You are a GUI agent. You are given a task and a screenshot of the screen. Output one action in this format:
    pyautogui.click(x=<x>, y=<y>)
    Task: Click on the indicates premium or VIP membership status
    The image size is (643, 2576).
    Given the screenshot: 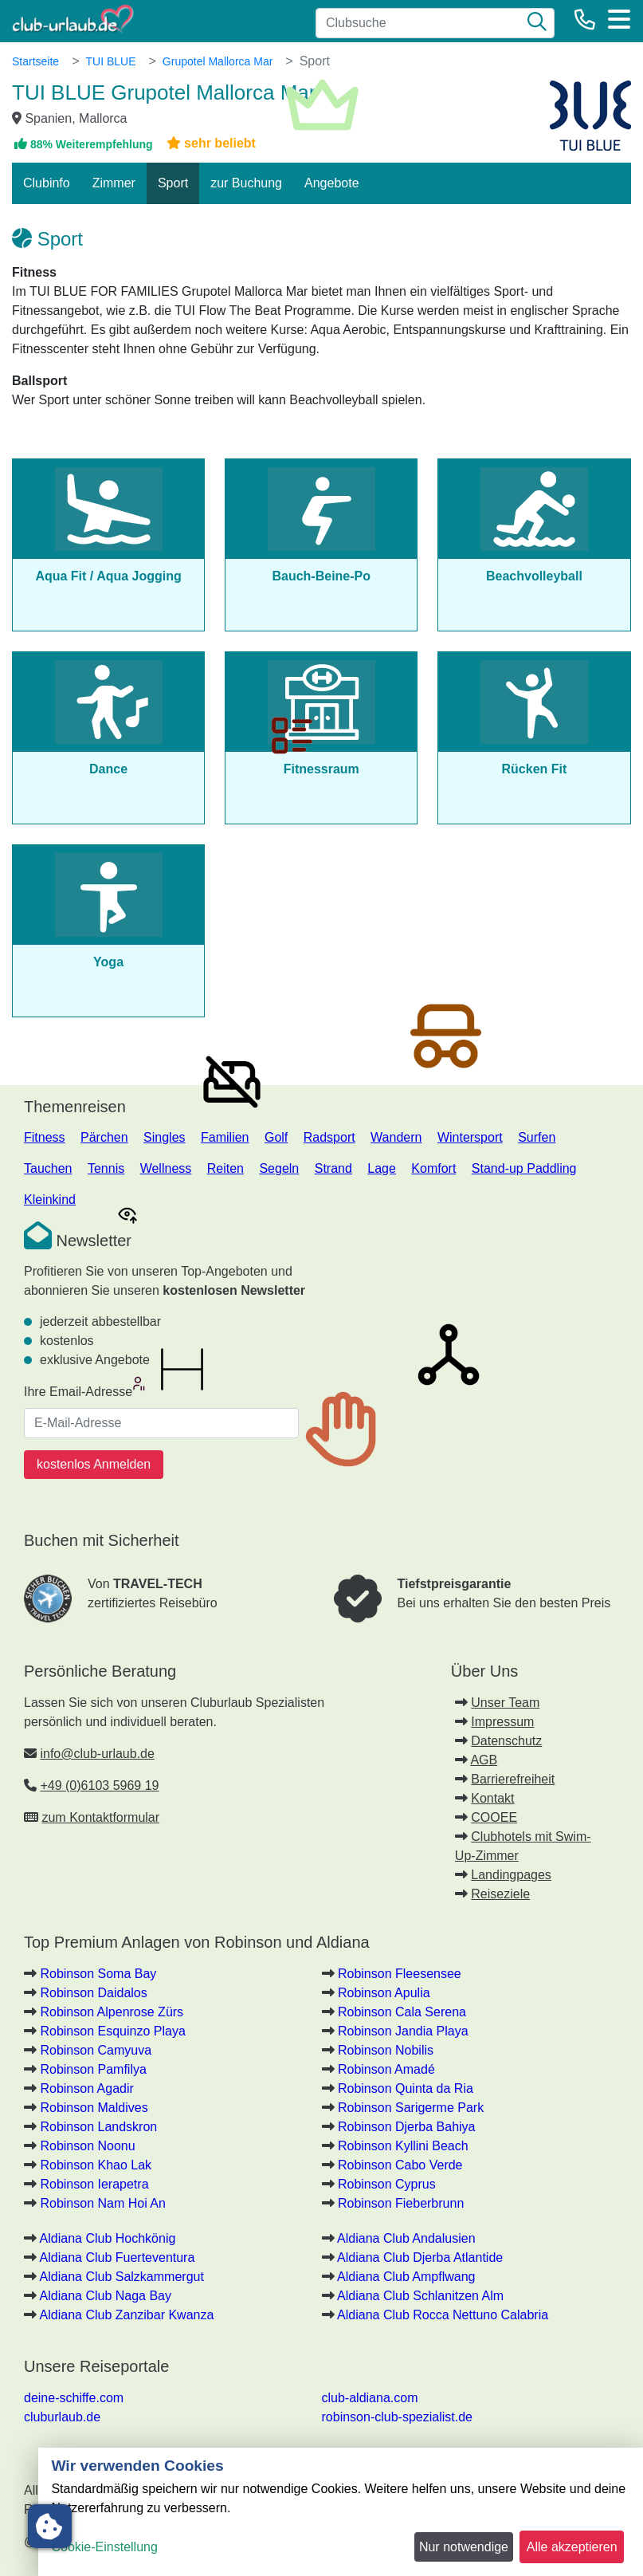 What is the action you would take?
    pyautogui.click(x=322, y=104)
    